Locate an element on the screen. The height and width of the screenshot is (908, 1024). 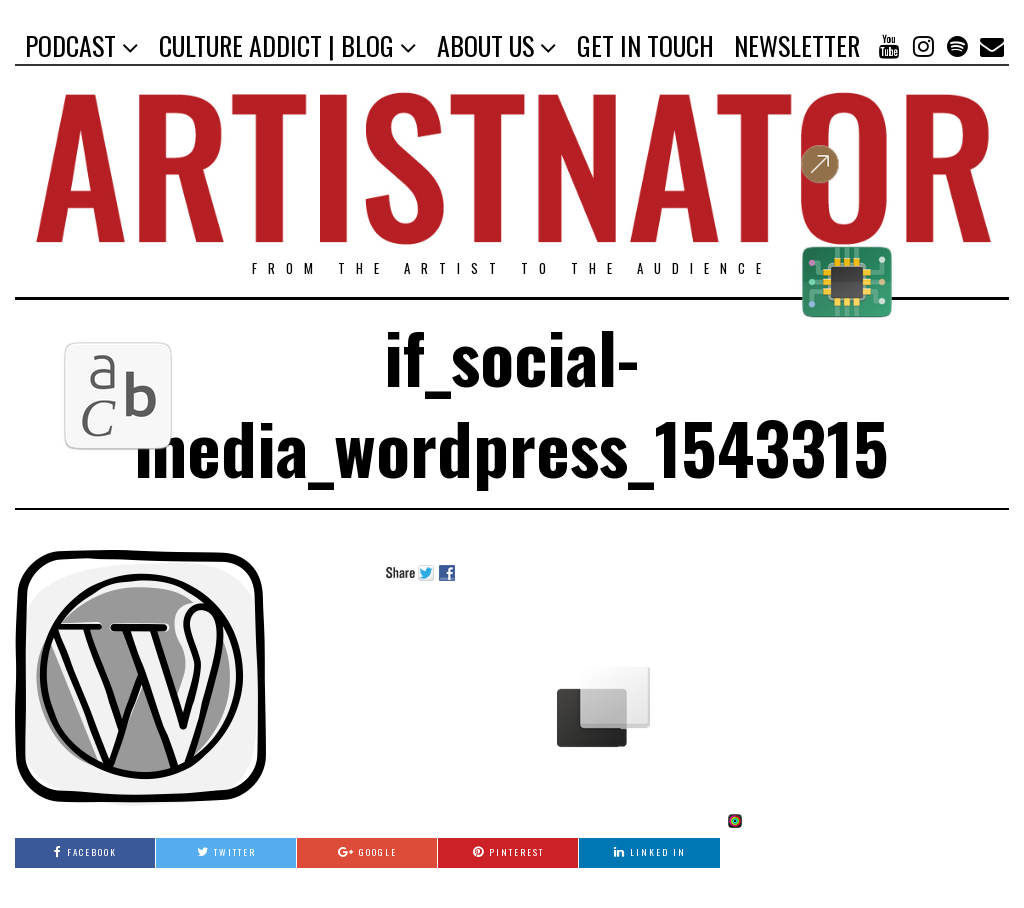
open the Fitness app is located at coordinates (735, 821).